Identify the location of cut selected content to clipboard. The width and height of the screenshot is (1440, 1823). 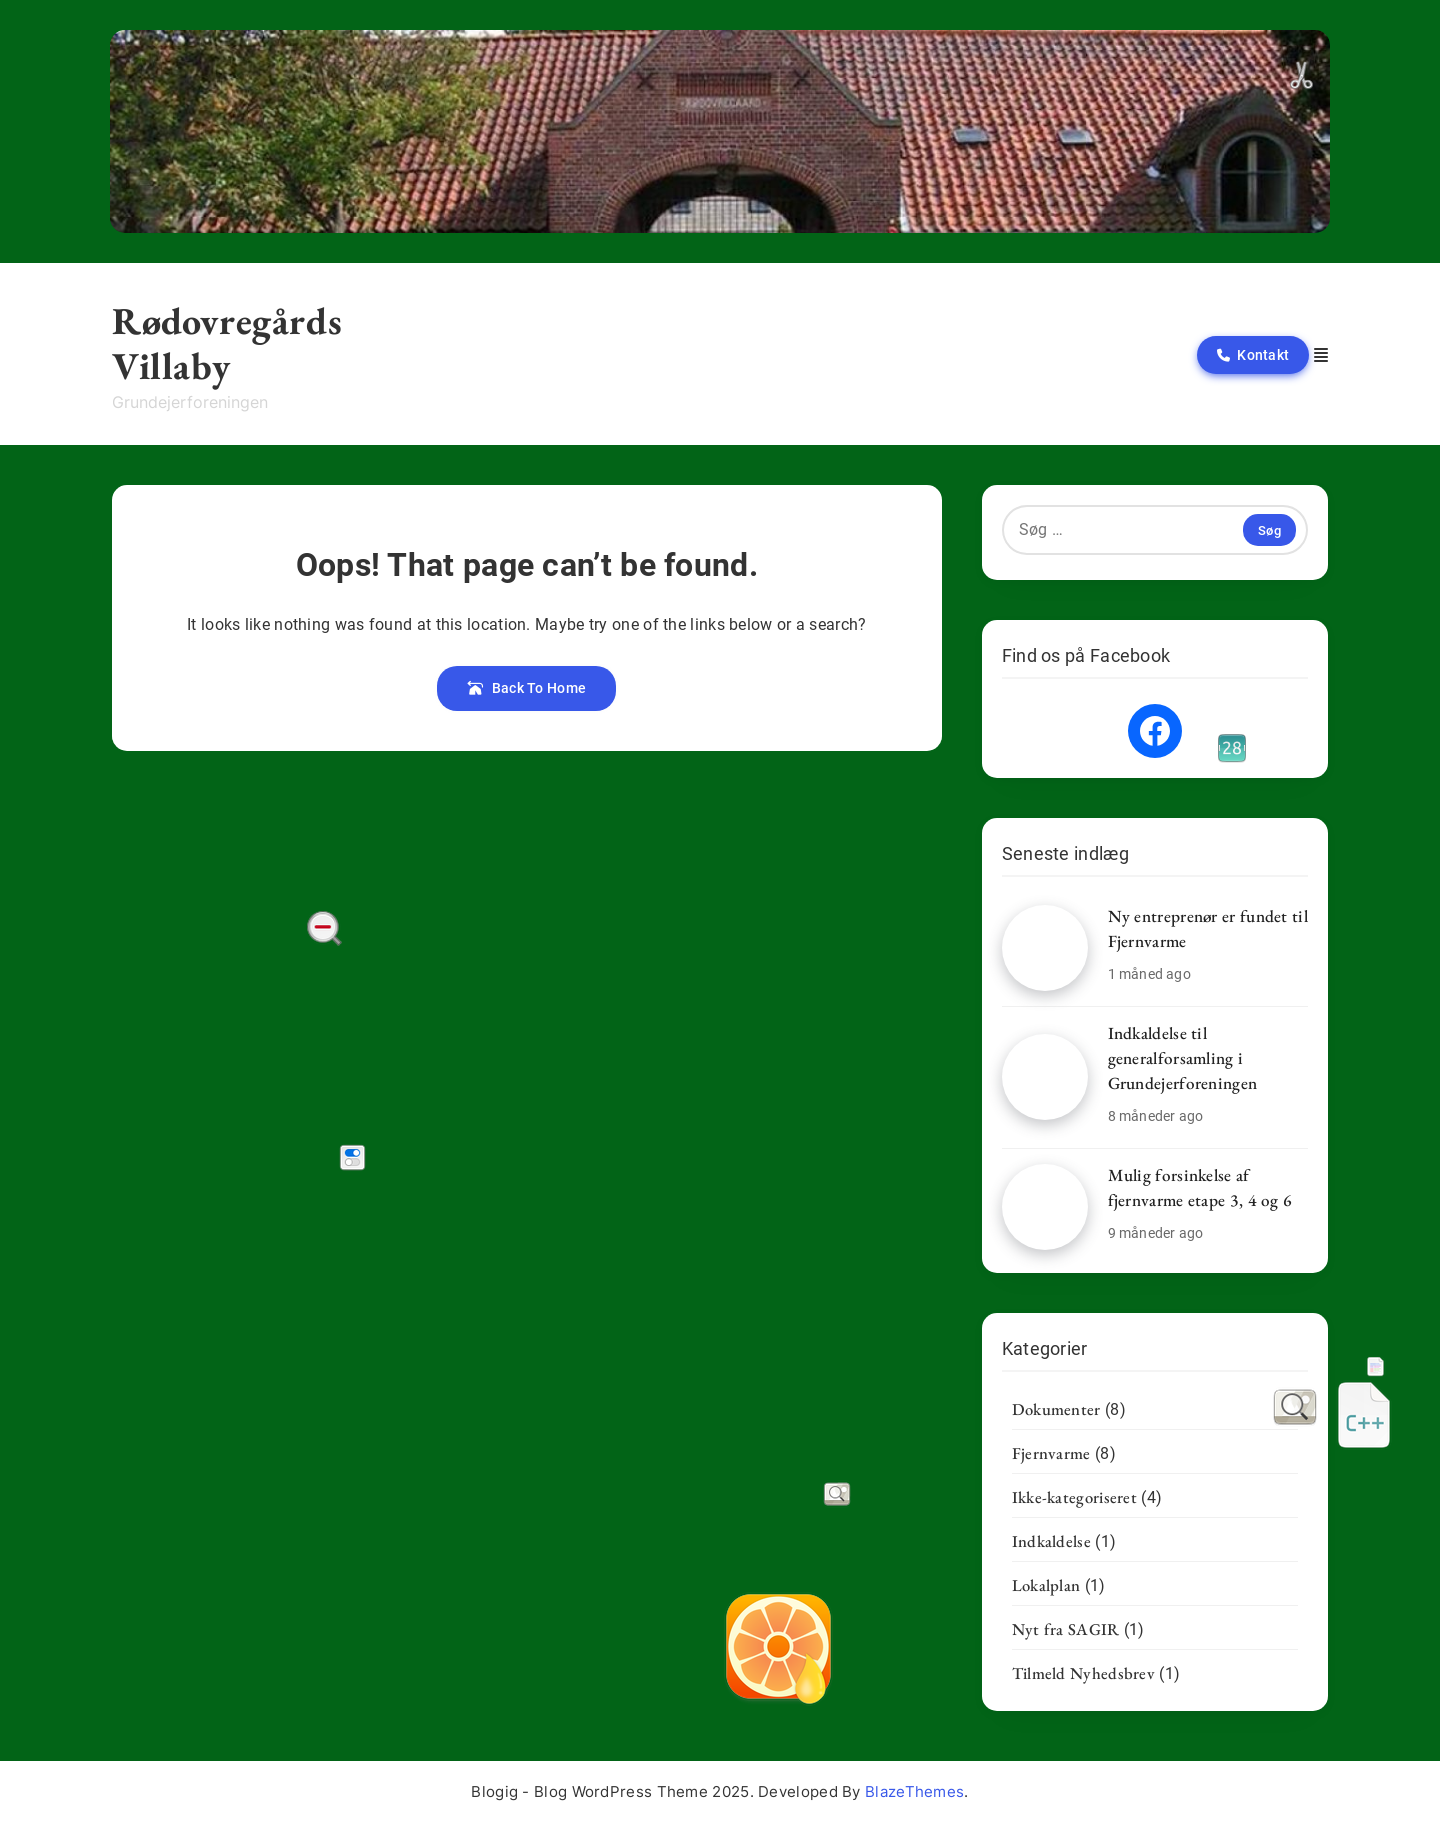
(1301, 75).